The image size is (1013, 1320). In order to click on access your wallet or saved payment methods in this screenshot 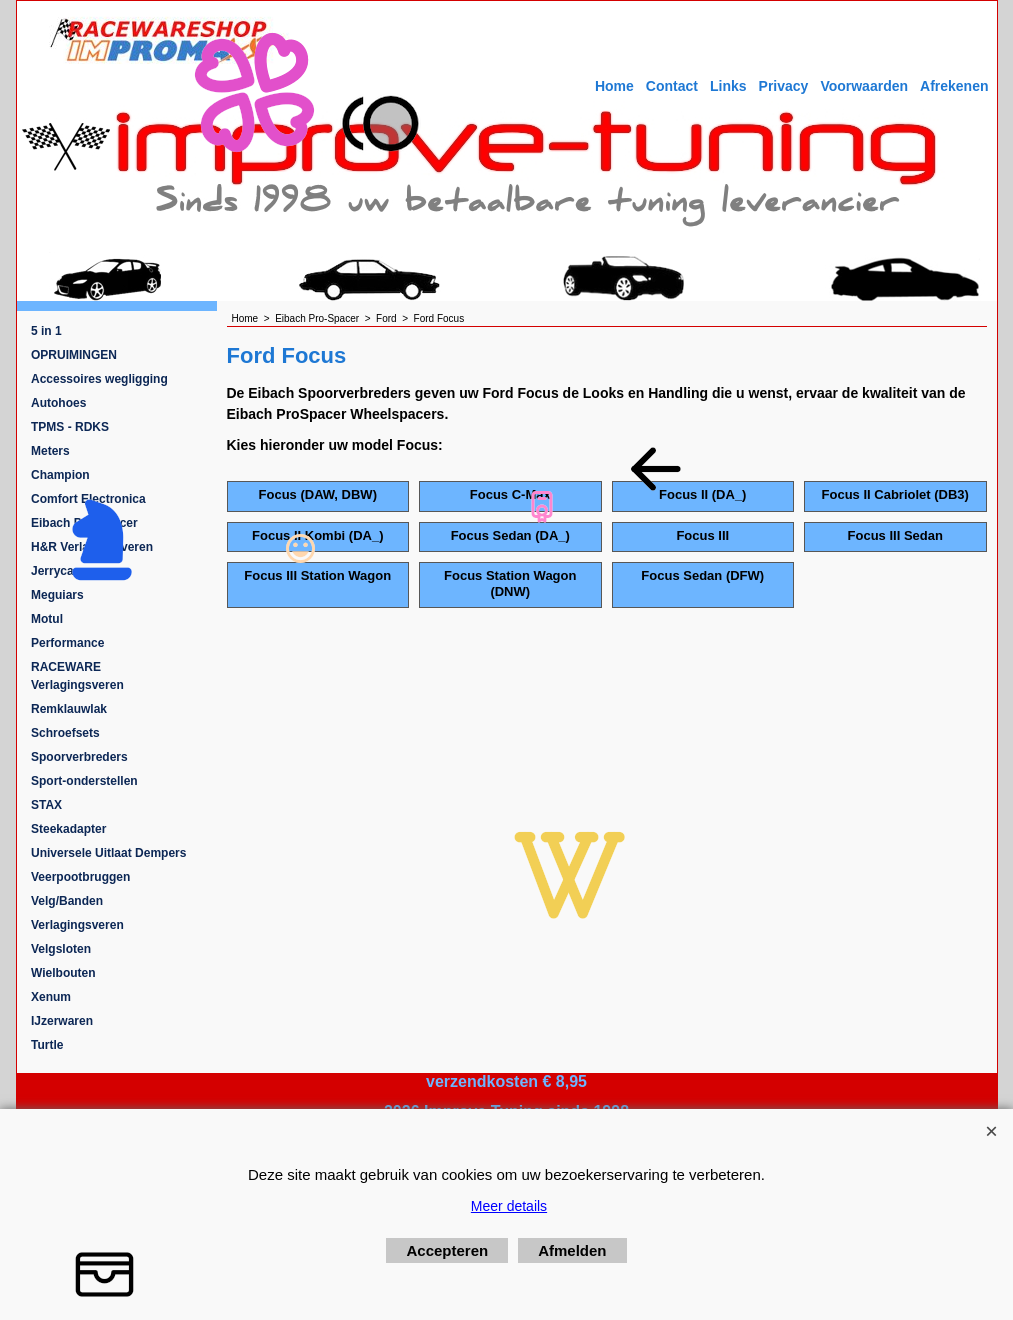, I will do `click(104, 1274)`.